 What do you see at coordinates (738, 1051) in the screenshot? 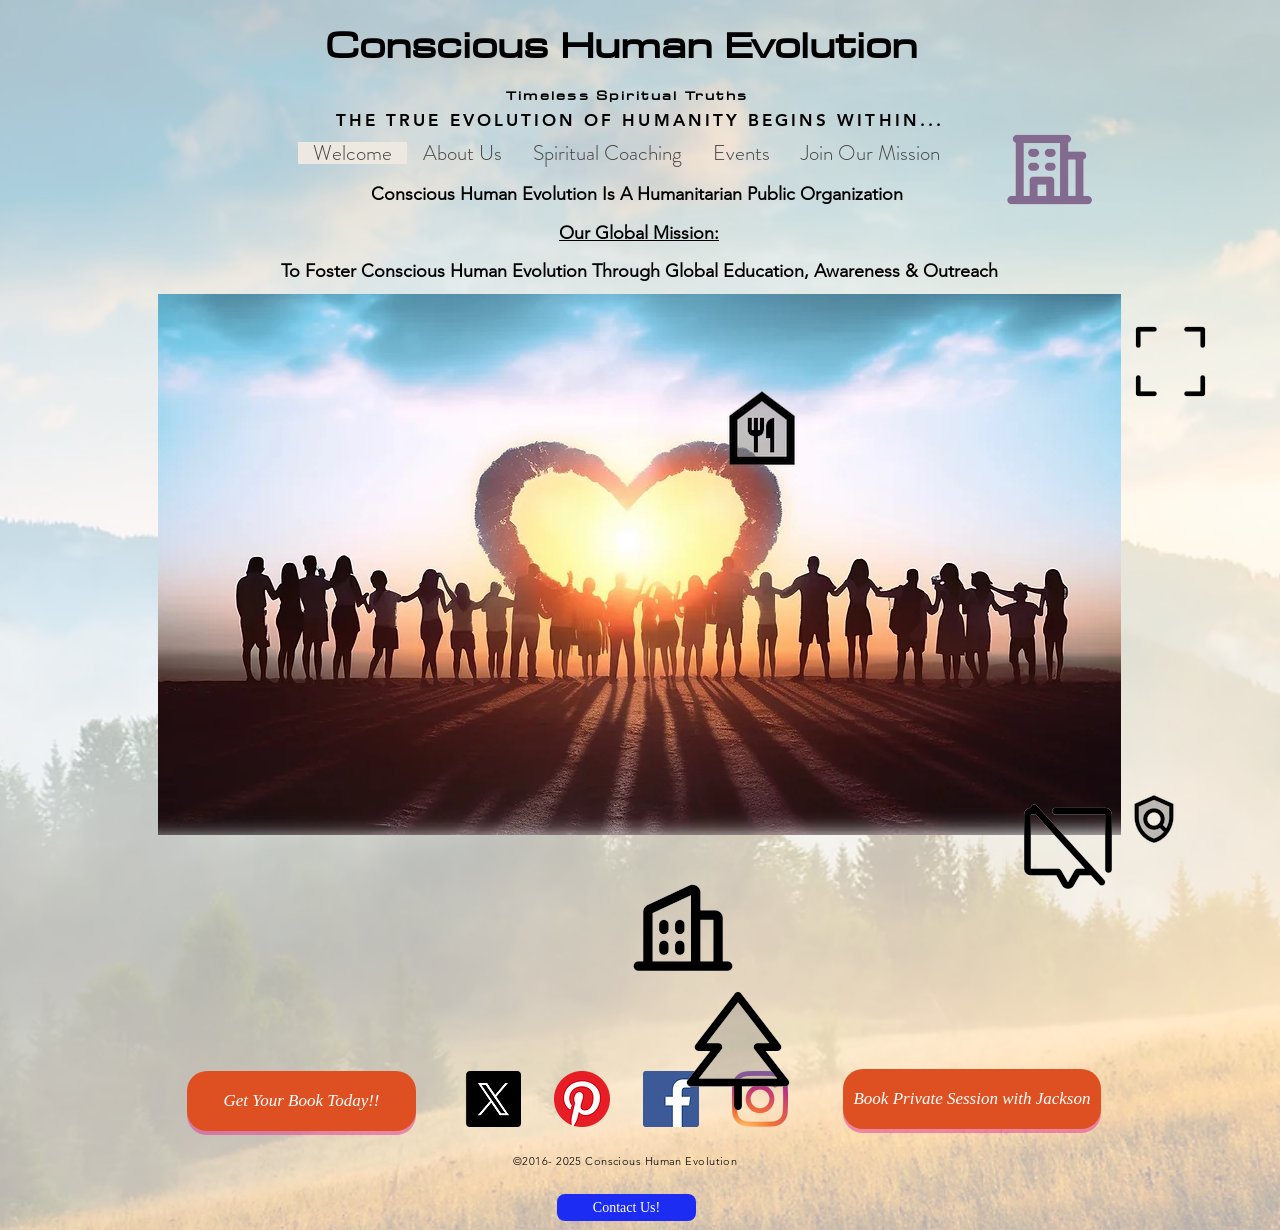
I see `represents nature or environmental features` at bounding box center [738, 1051].